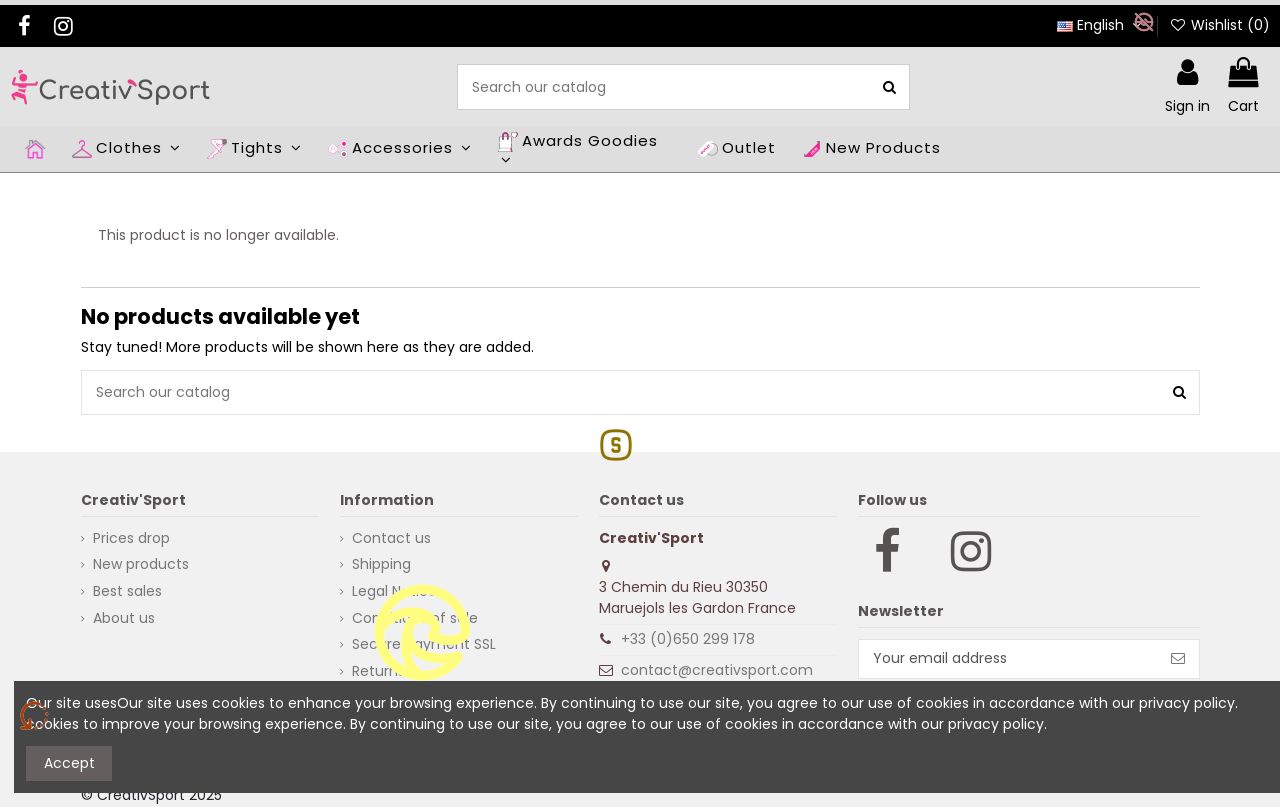 The width and height of the screenshot is (1280, 807). Describe the element at coordinates (34, 715) in the screenshot. I see `rotate content counterclockwise` at that location.